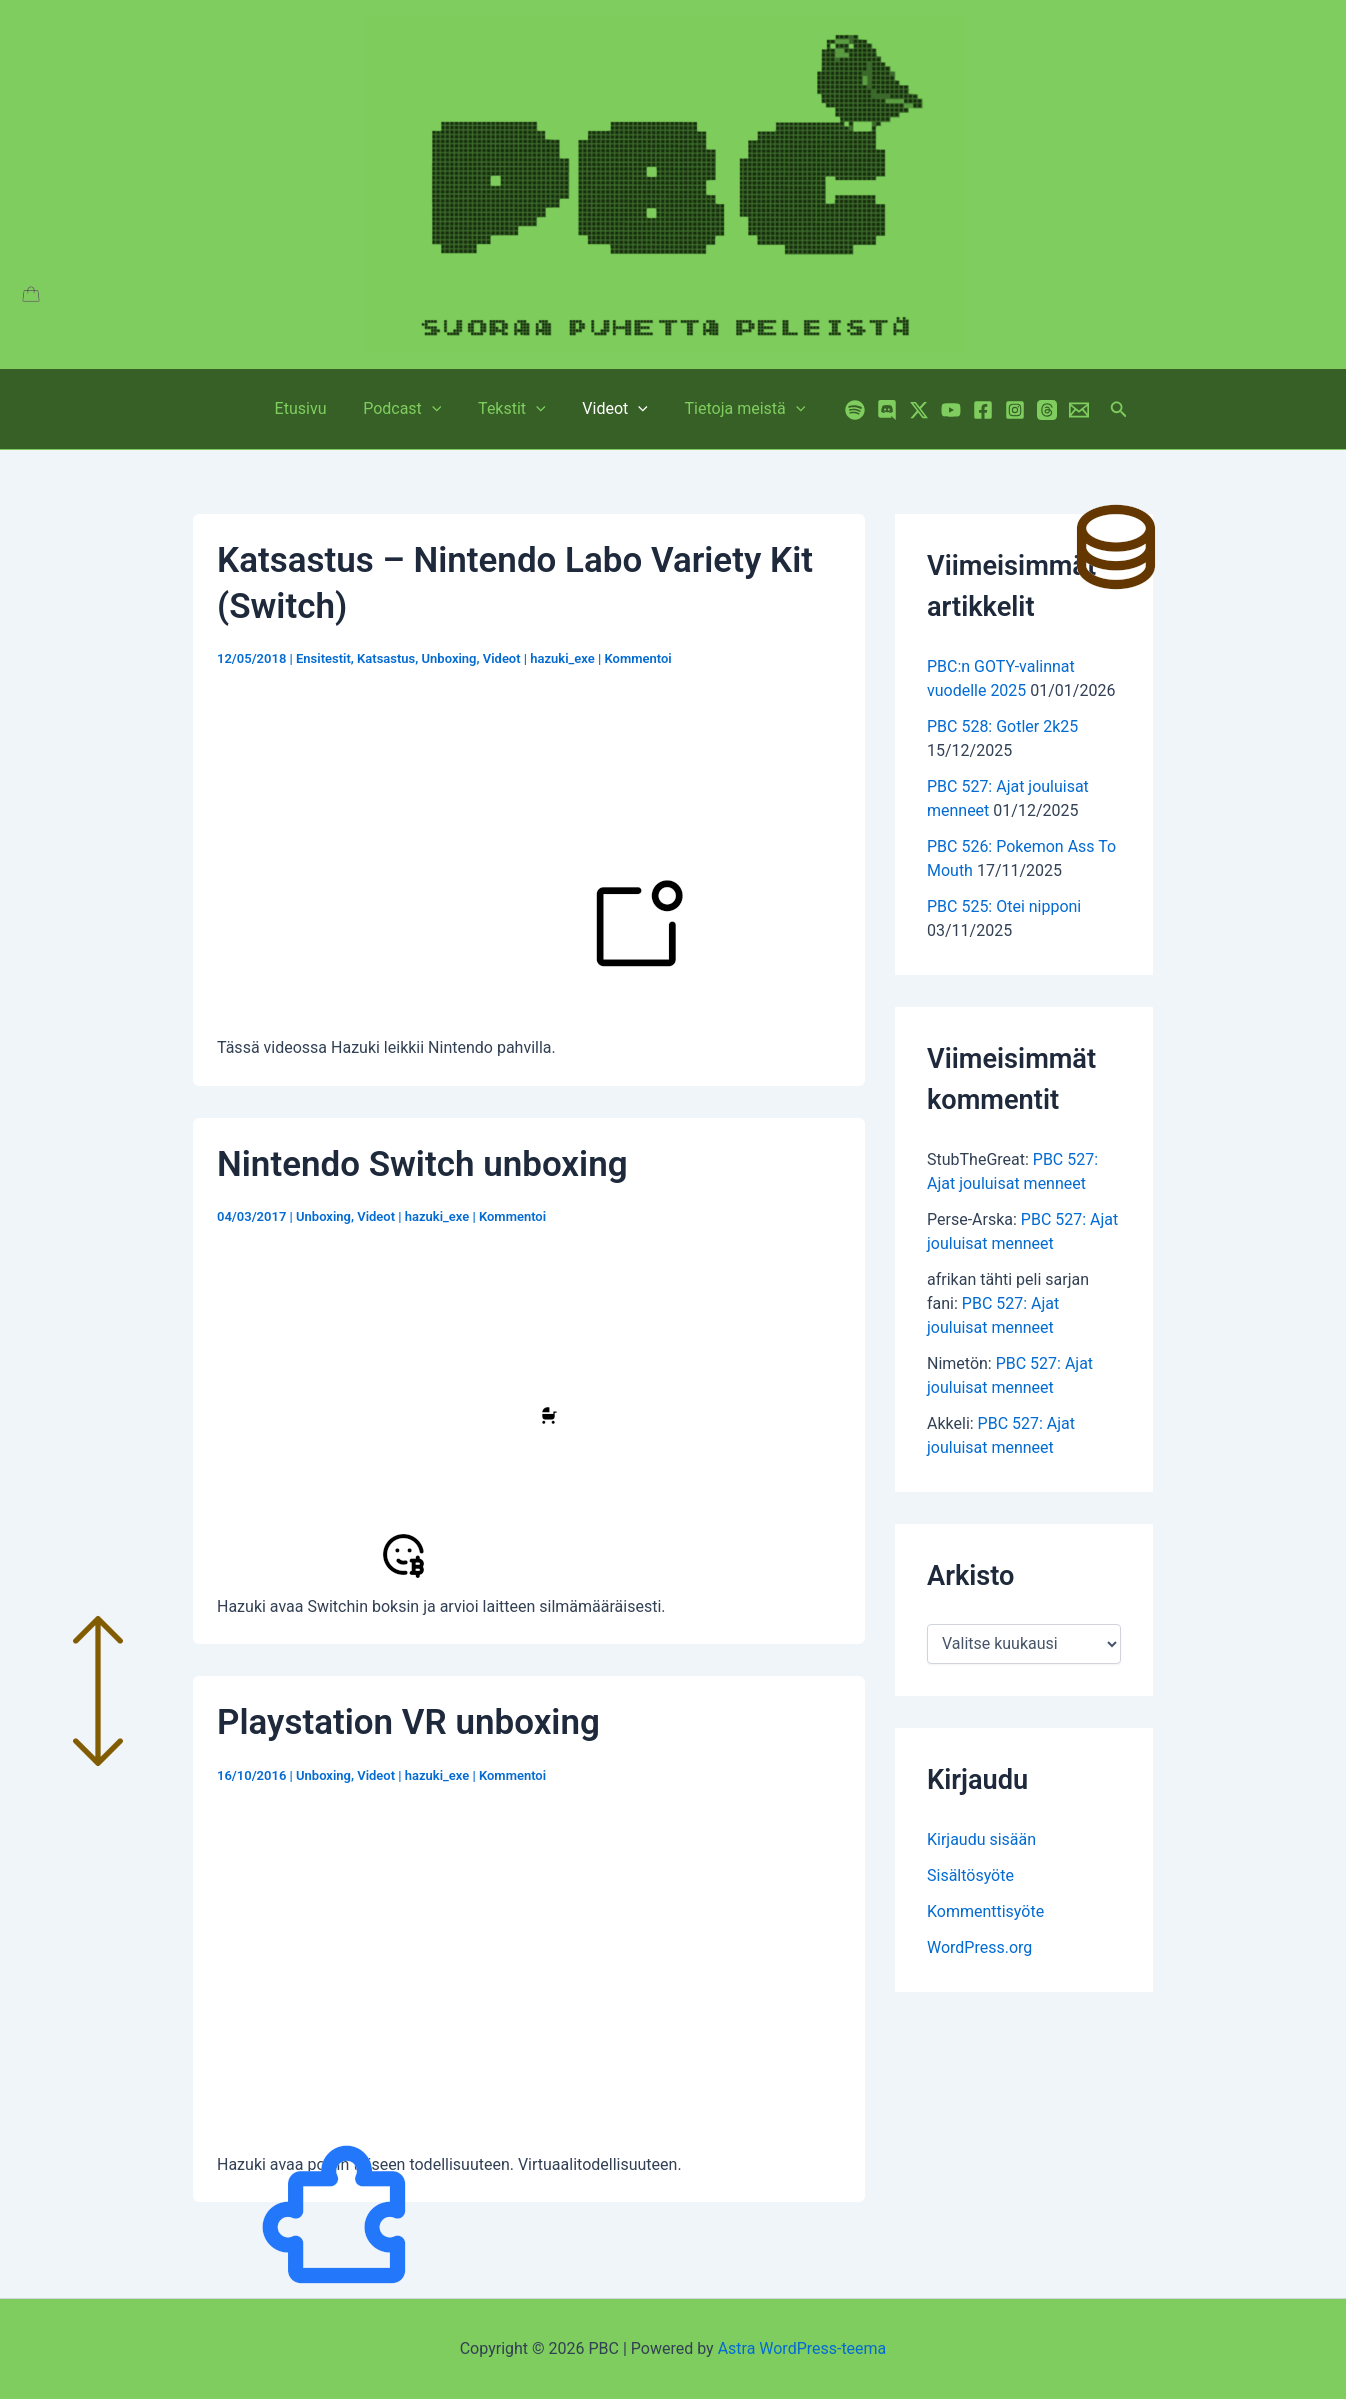  Describe the element at coordinates (638, 925) in the screenshot. I see `indicates new notification or alert` at that location.